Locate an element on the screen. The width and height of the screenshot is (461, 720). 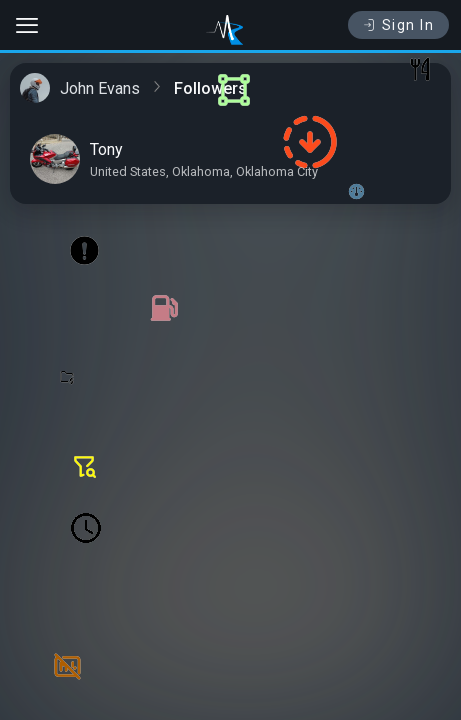
indicates a warning or alert that needs attention is located at coordinates (84, 250).